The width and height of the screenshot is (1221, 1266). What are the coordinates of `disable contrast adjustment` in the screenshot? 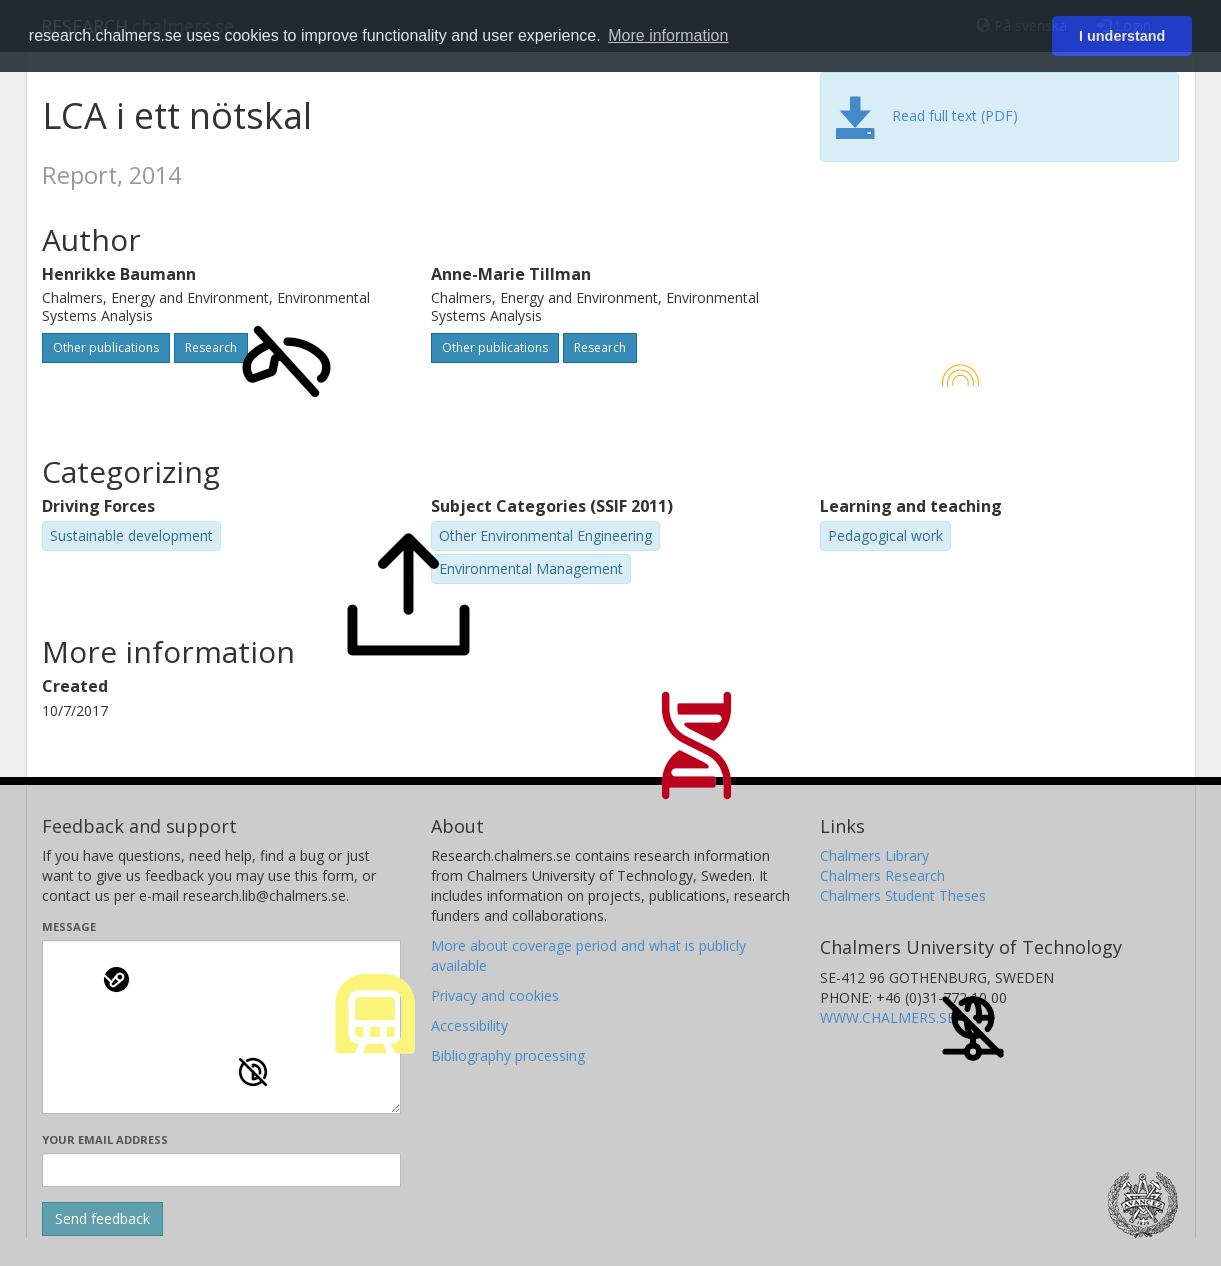 It's located at (253, 1072).